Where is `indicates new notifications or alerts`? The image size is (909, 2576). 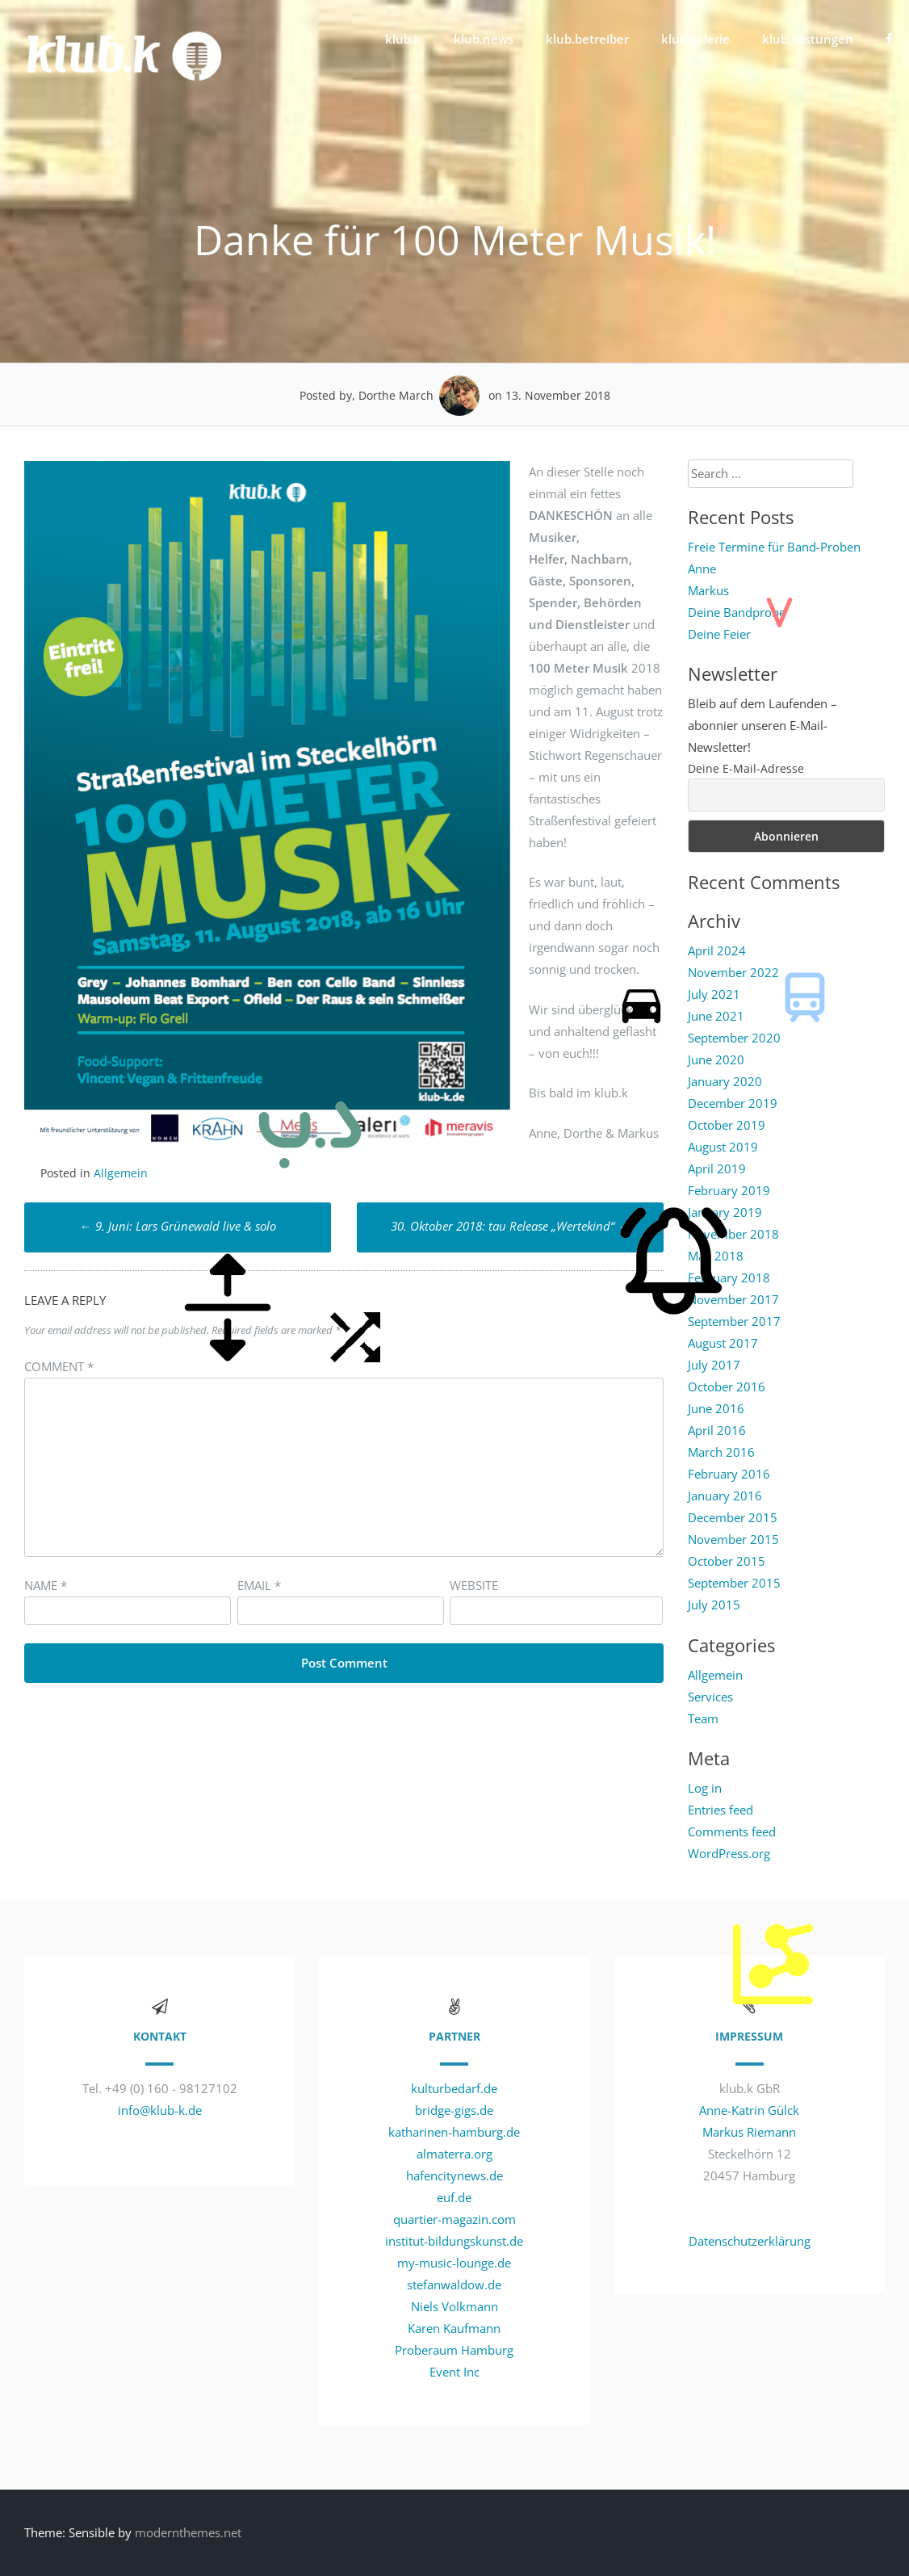 indicates new notifications or alerts is located at coordinates (673, 1261).